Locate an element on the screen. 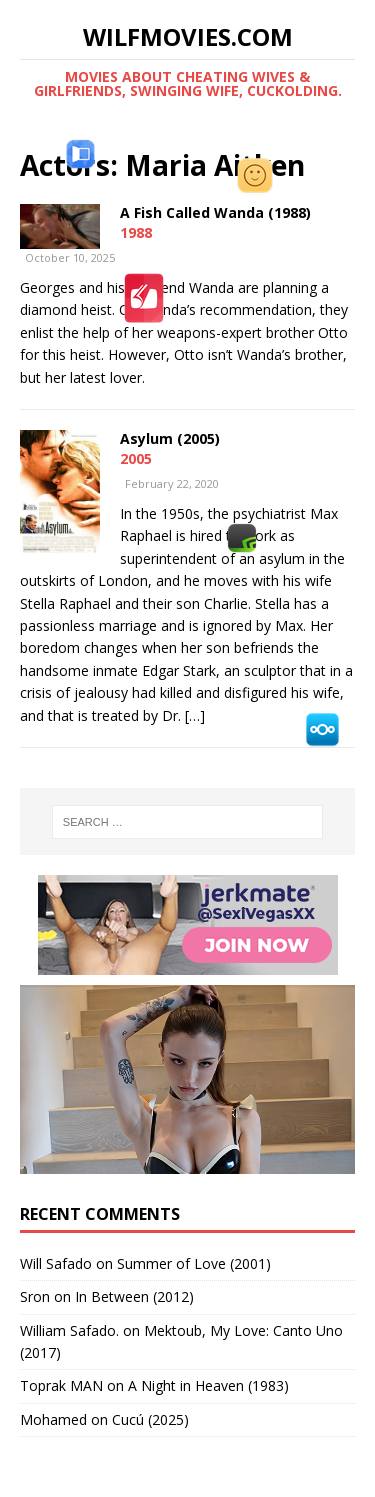  an EPS image file type indicator is located at coordinates (144, 298).